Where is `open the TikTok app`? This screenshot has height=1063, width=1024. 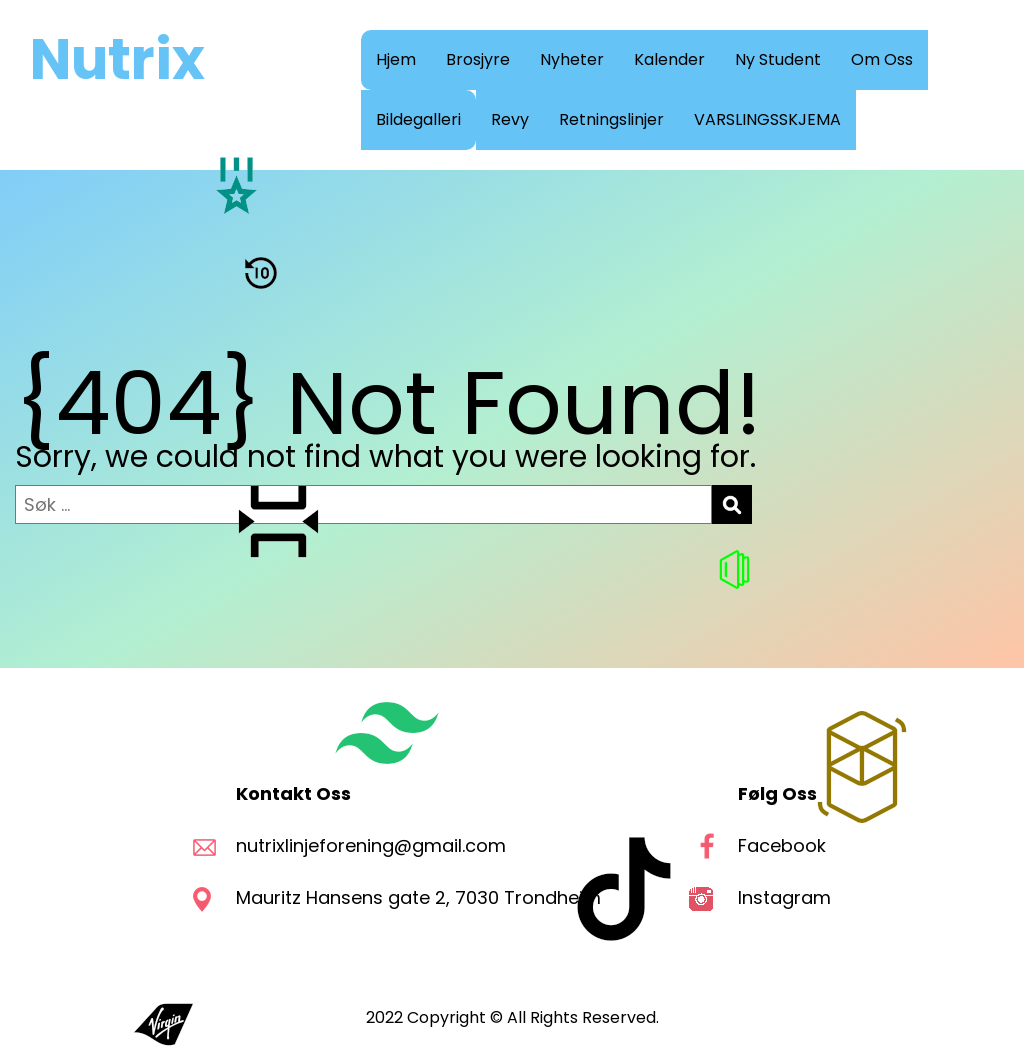
open the TikTok app is located at coordinates (624, 889).